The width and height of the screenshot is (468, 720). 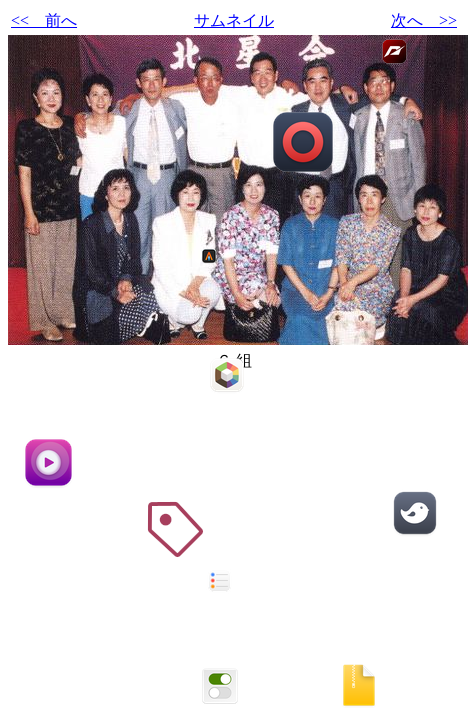 I want to click on launch prism launcher application, so click(x=227, y=375).